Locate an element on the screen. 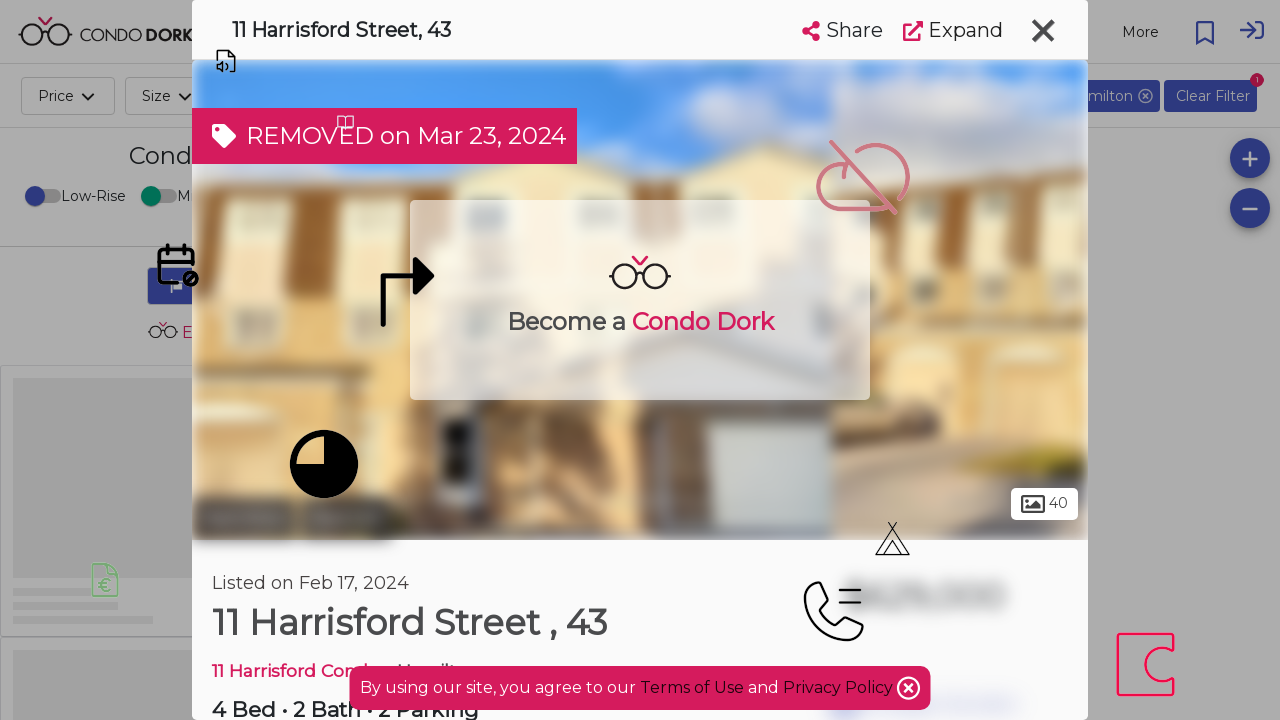 The height and width of the screenshot is (720, 1280). cloud storage unavailable or disconnected is located at coordinates (863, 177).